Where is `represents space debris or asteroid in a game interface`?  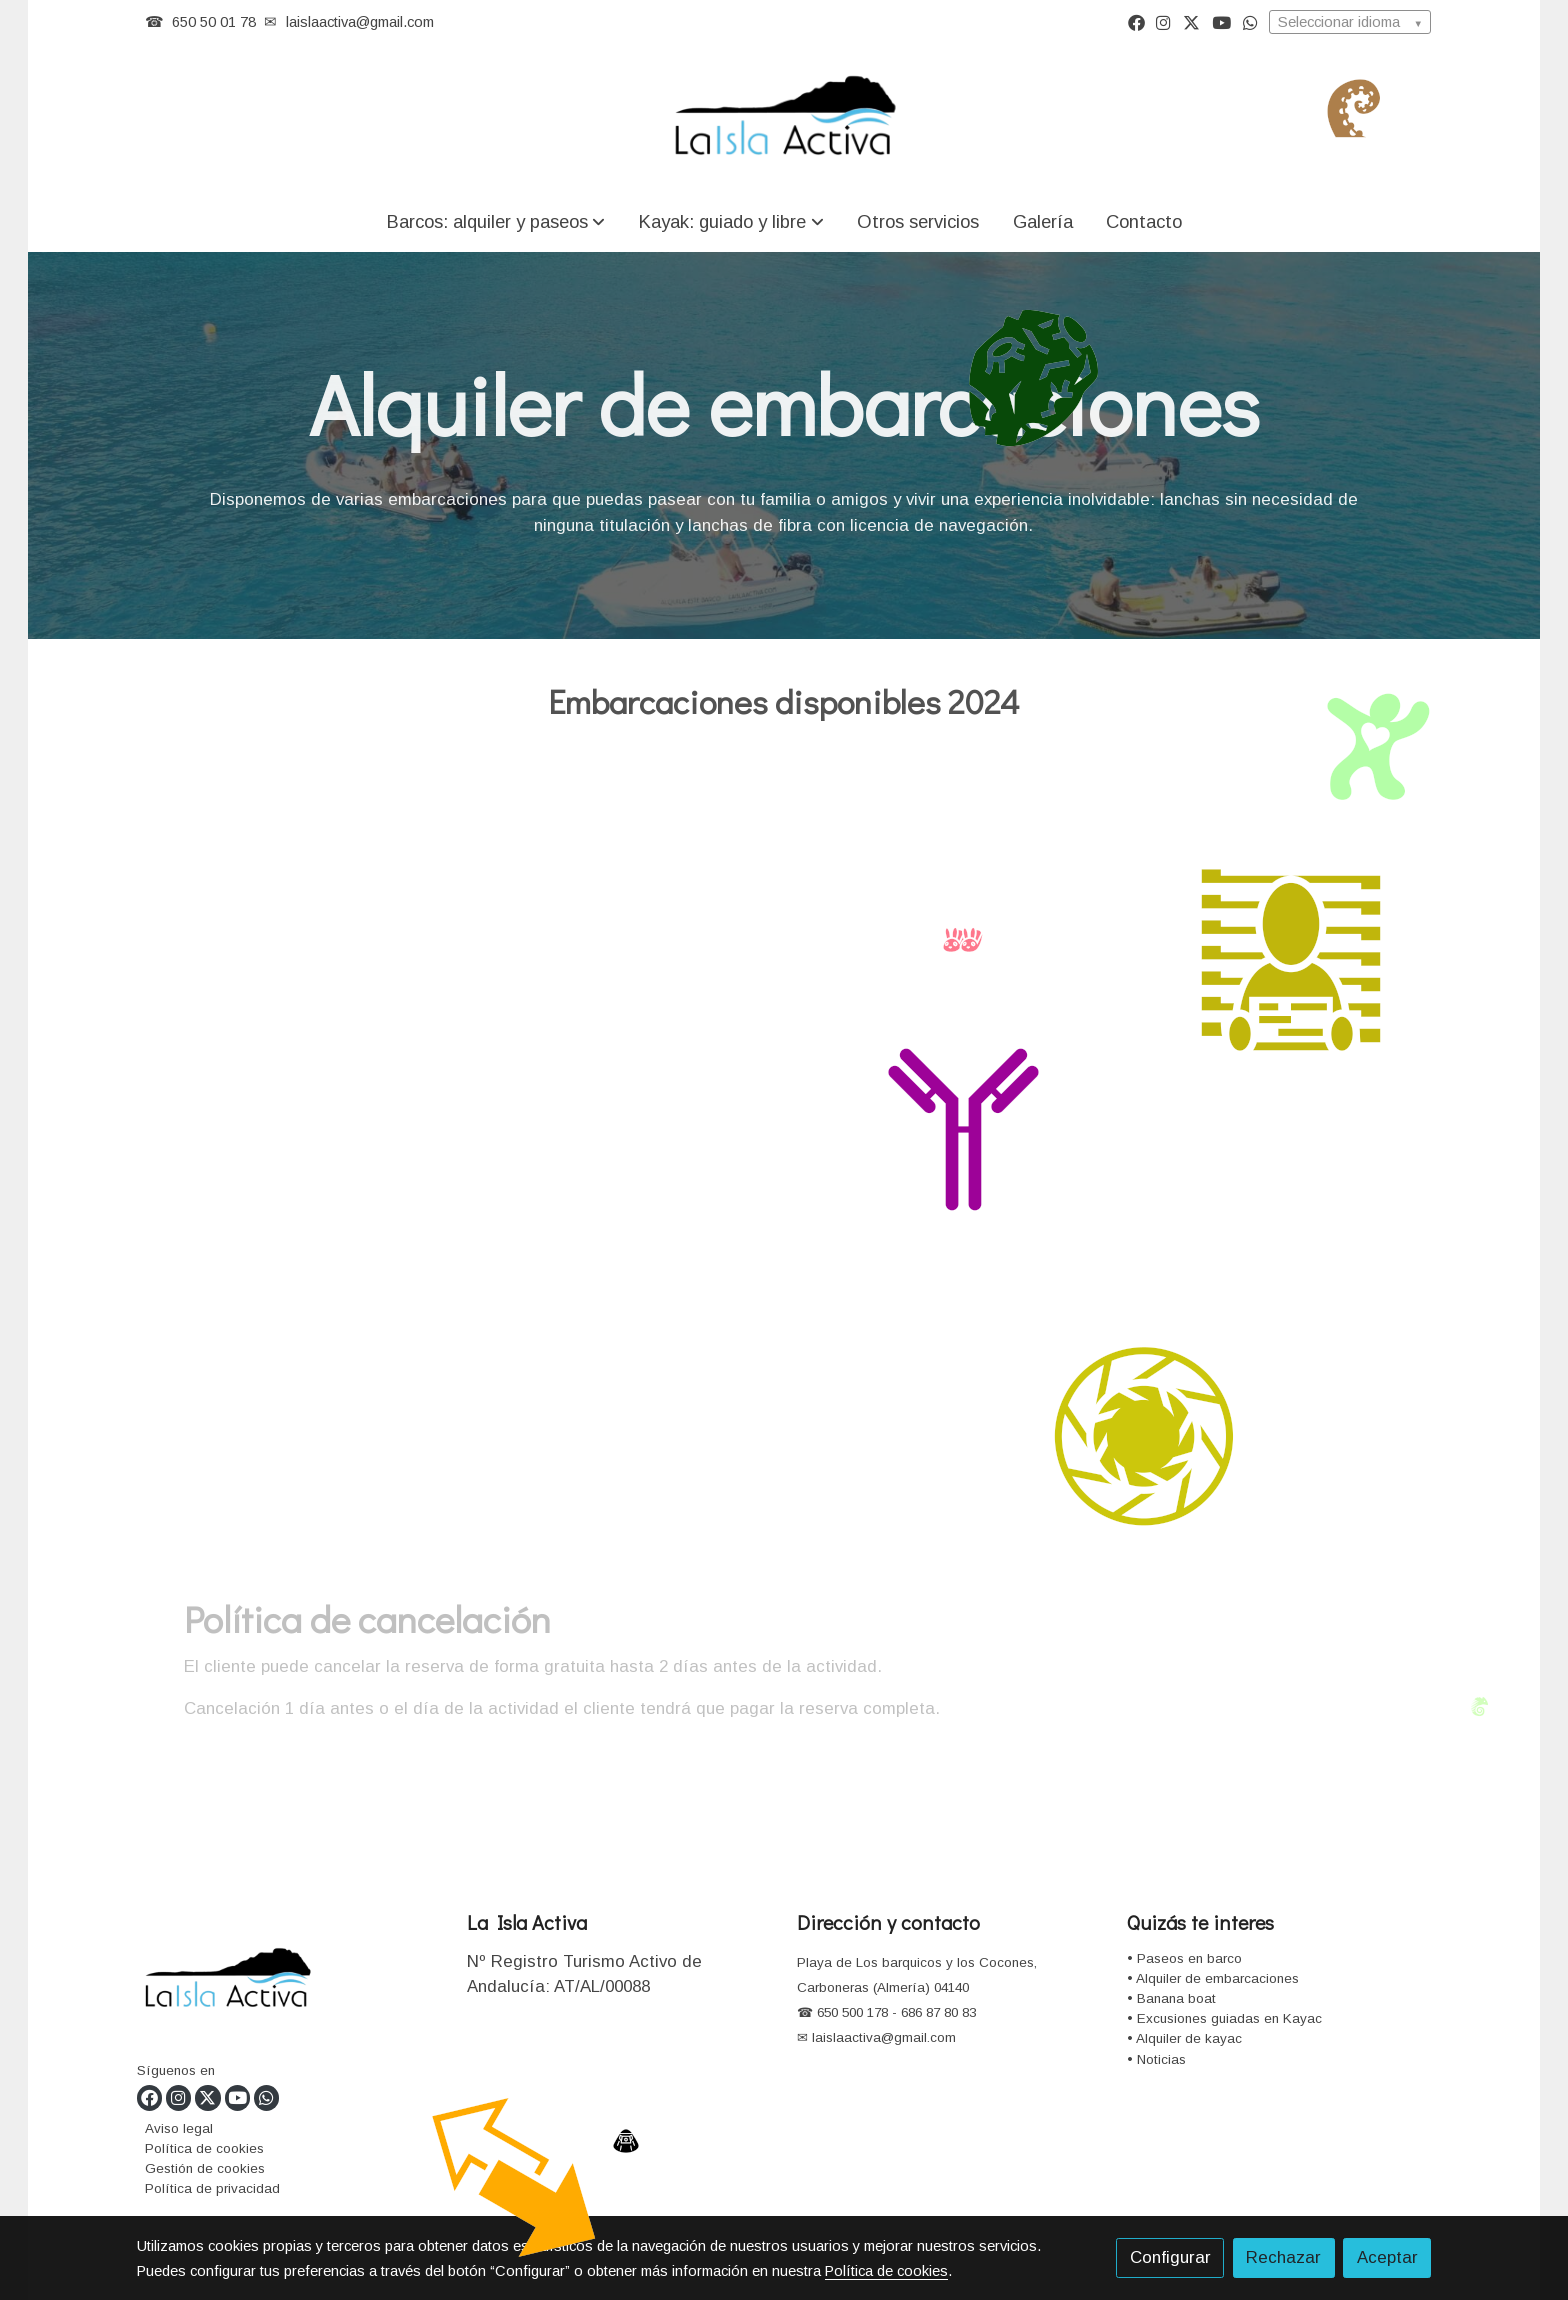
represents space debris or asteroid in a game interface is located at coordinates (1029, 376).